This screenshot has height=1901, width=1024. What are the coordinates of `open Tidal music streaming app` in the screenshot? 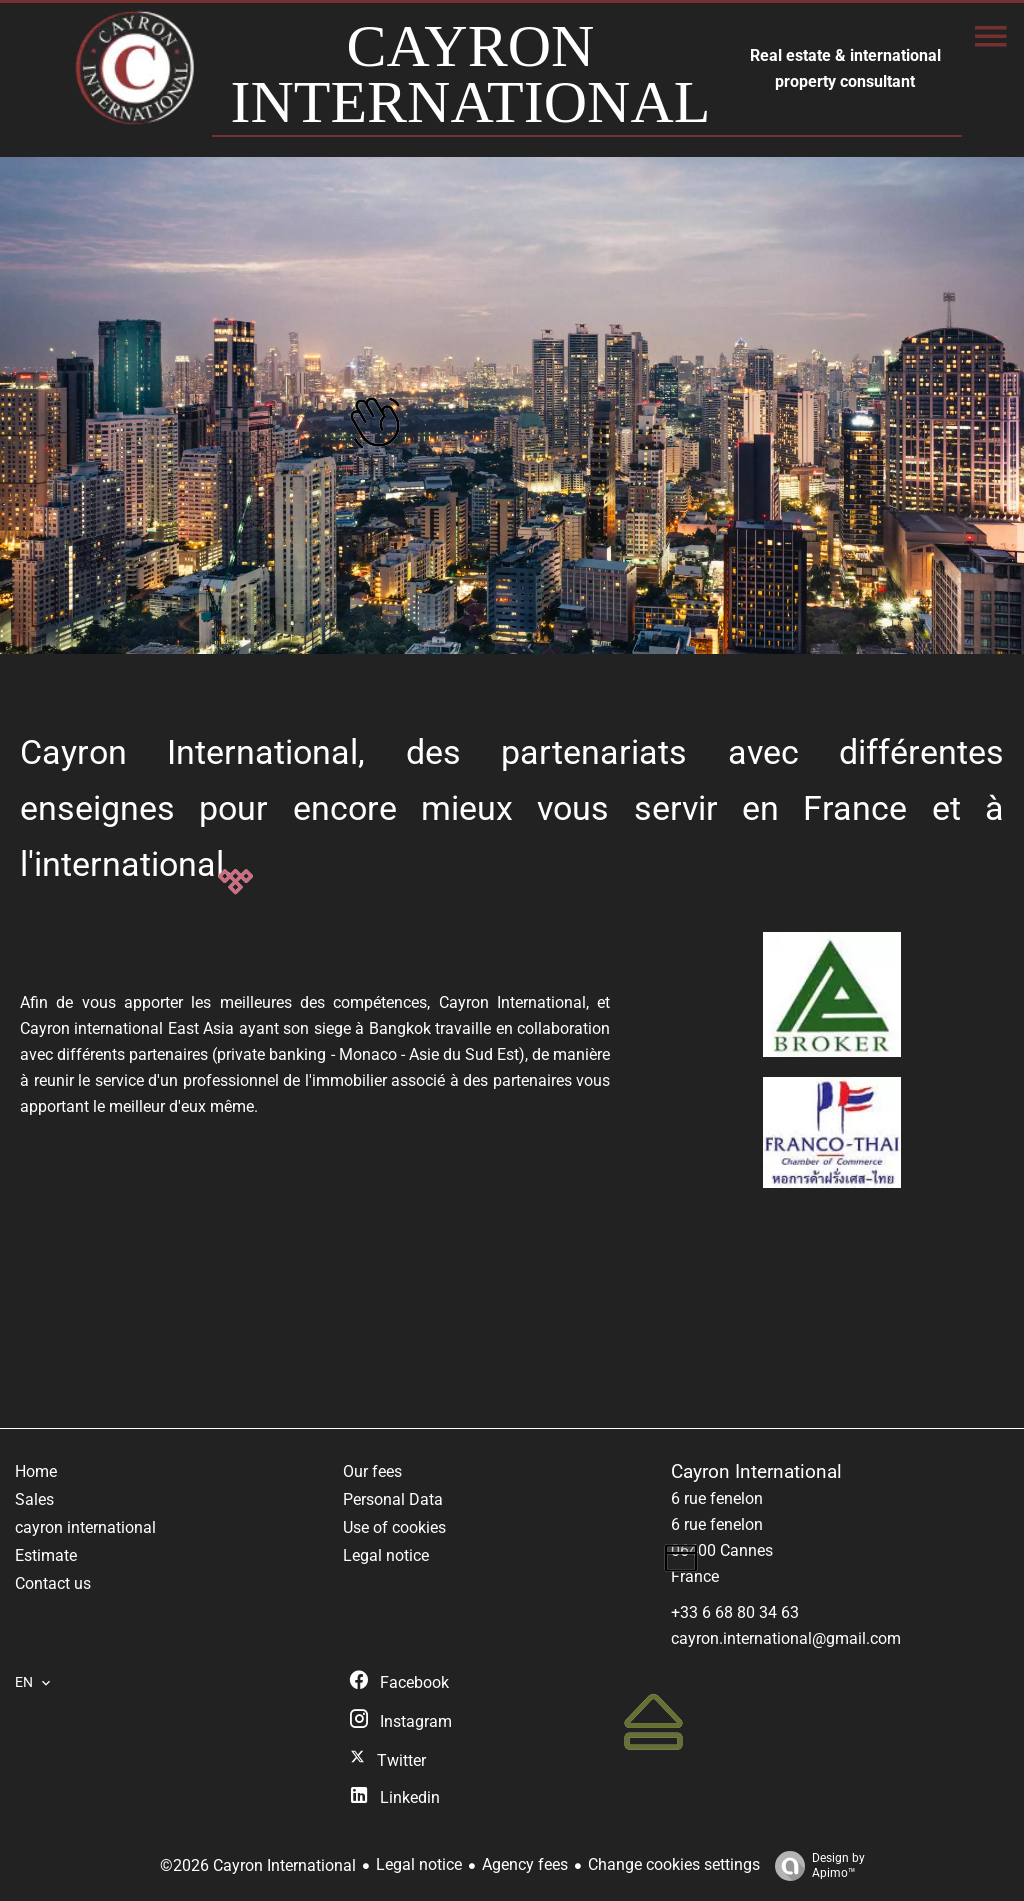 It's located at (235, 880).